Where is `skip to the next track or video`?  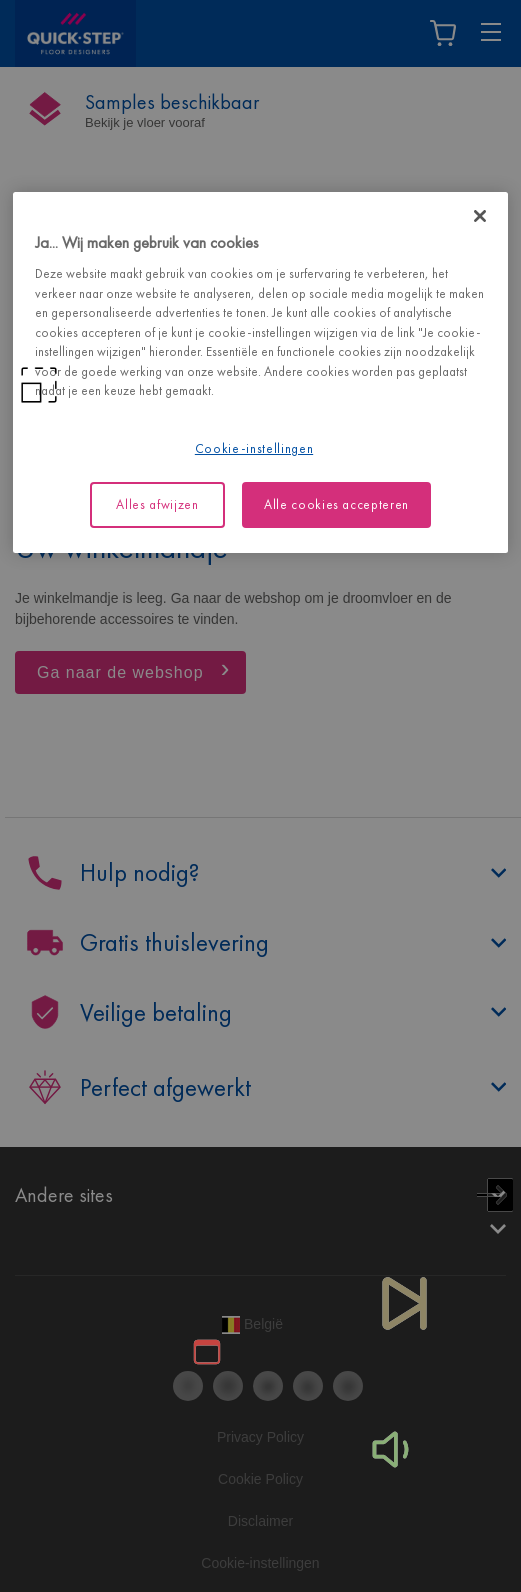 skip to the next track or video is located at coordinates (404, 1303).